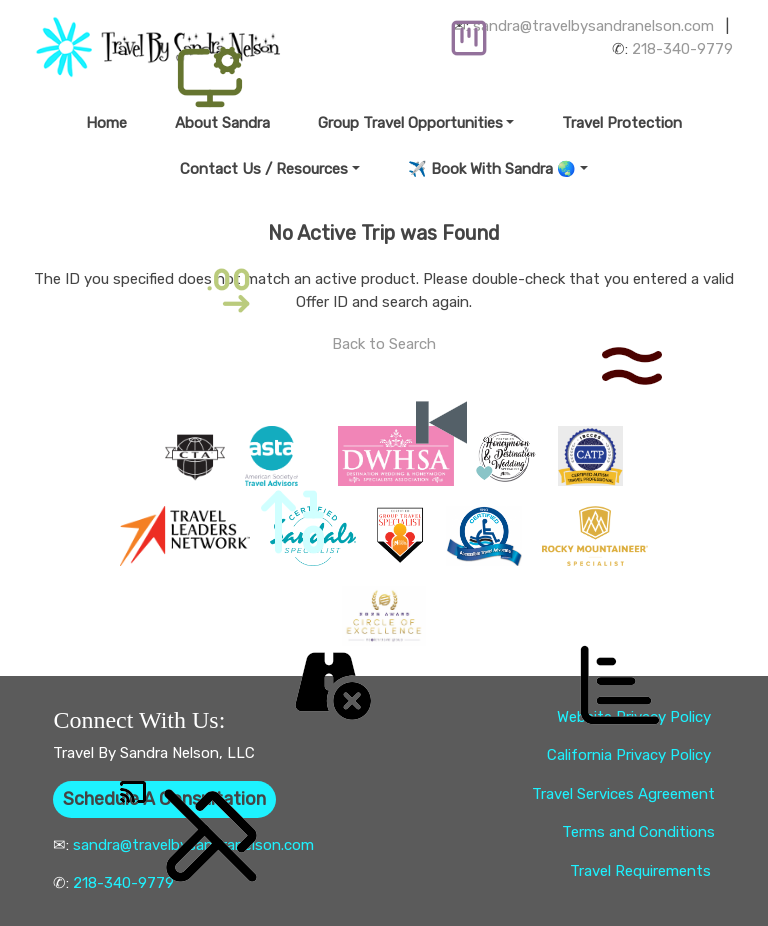  What do you see at coordinates (329, 682) in the screenshot?
I see `road closure or blocked route` at bounding box center [329, 682].